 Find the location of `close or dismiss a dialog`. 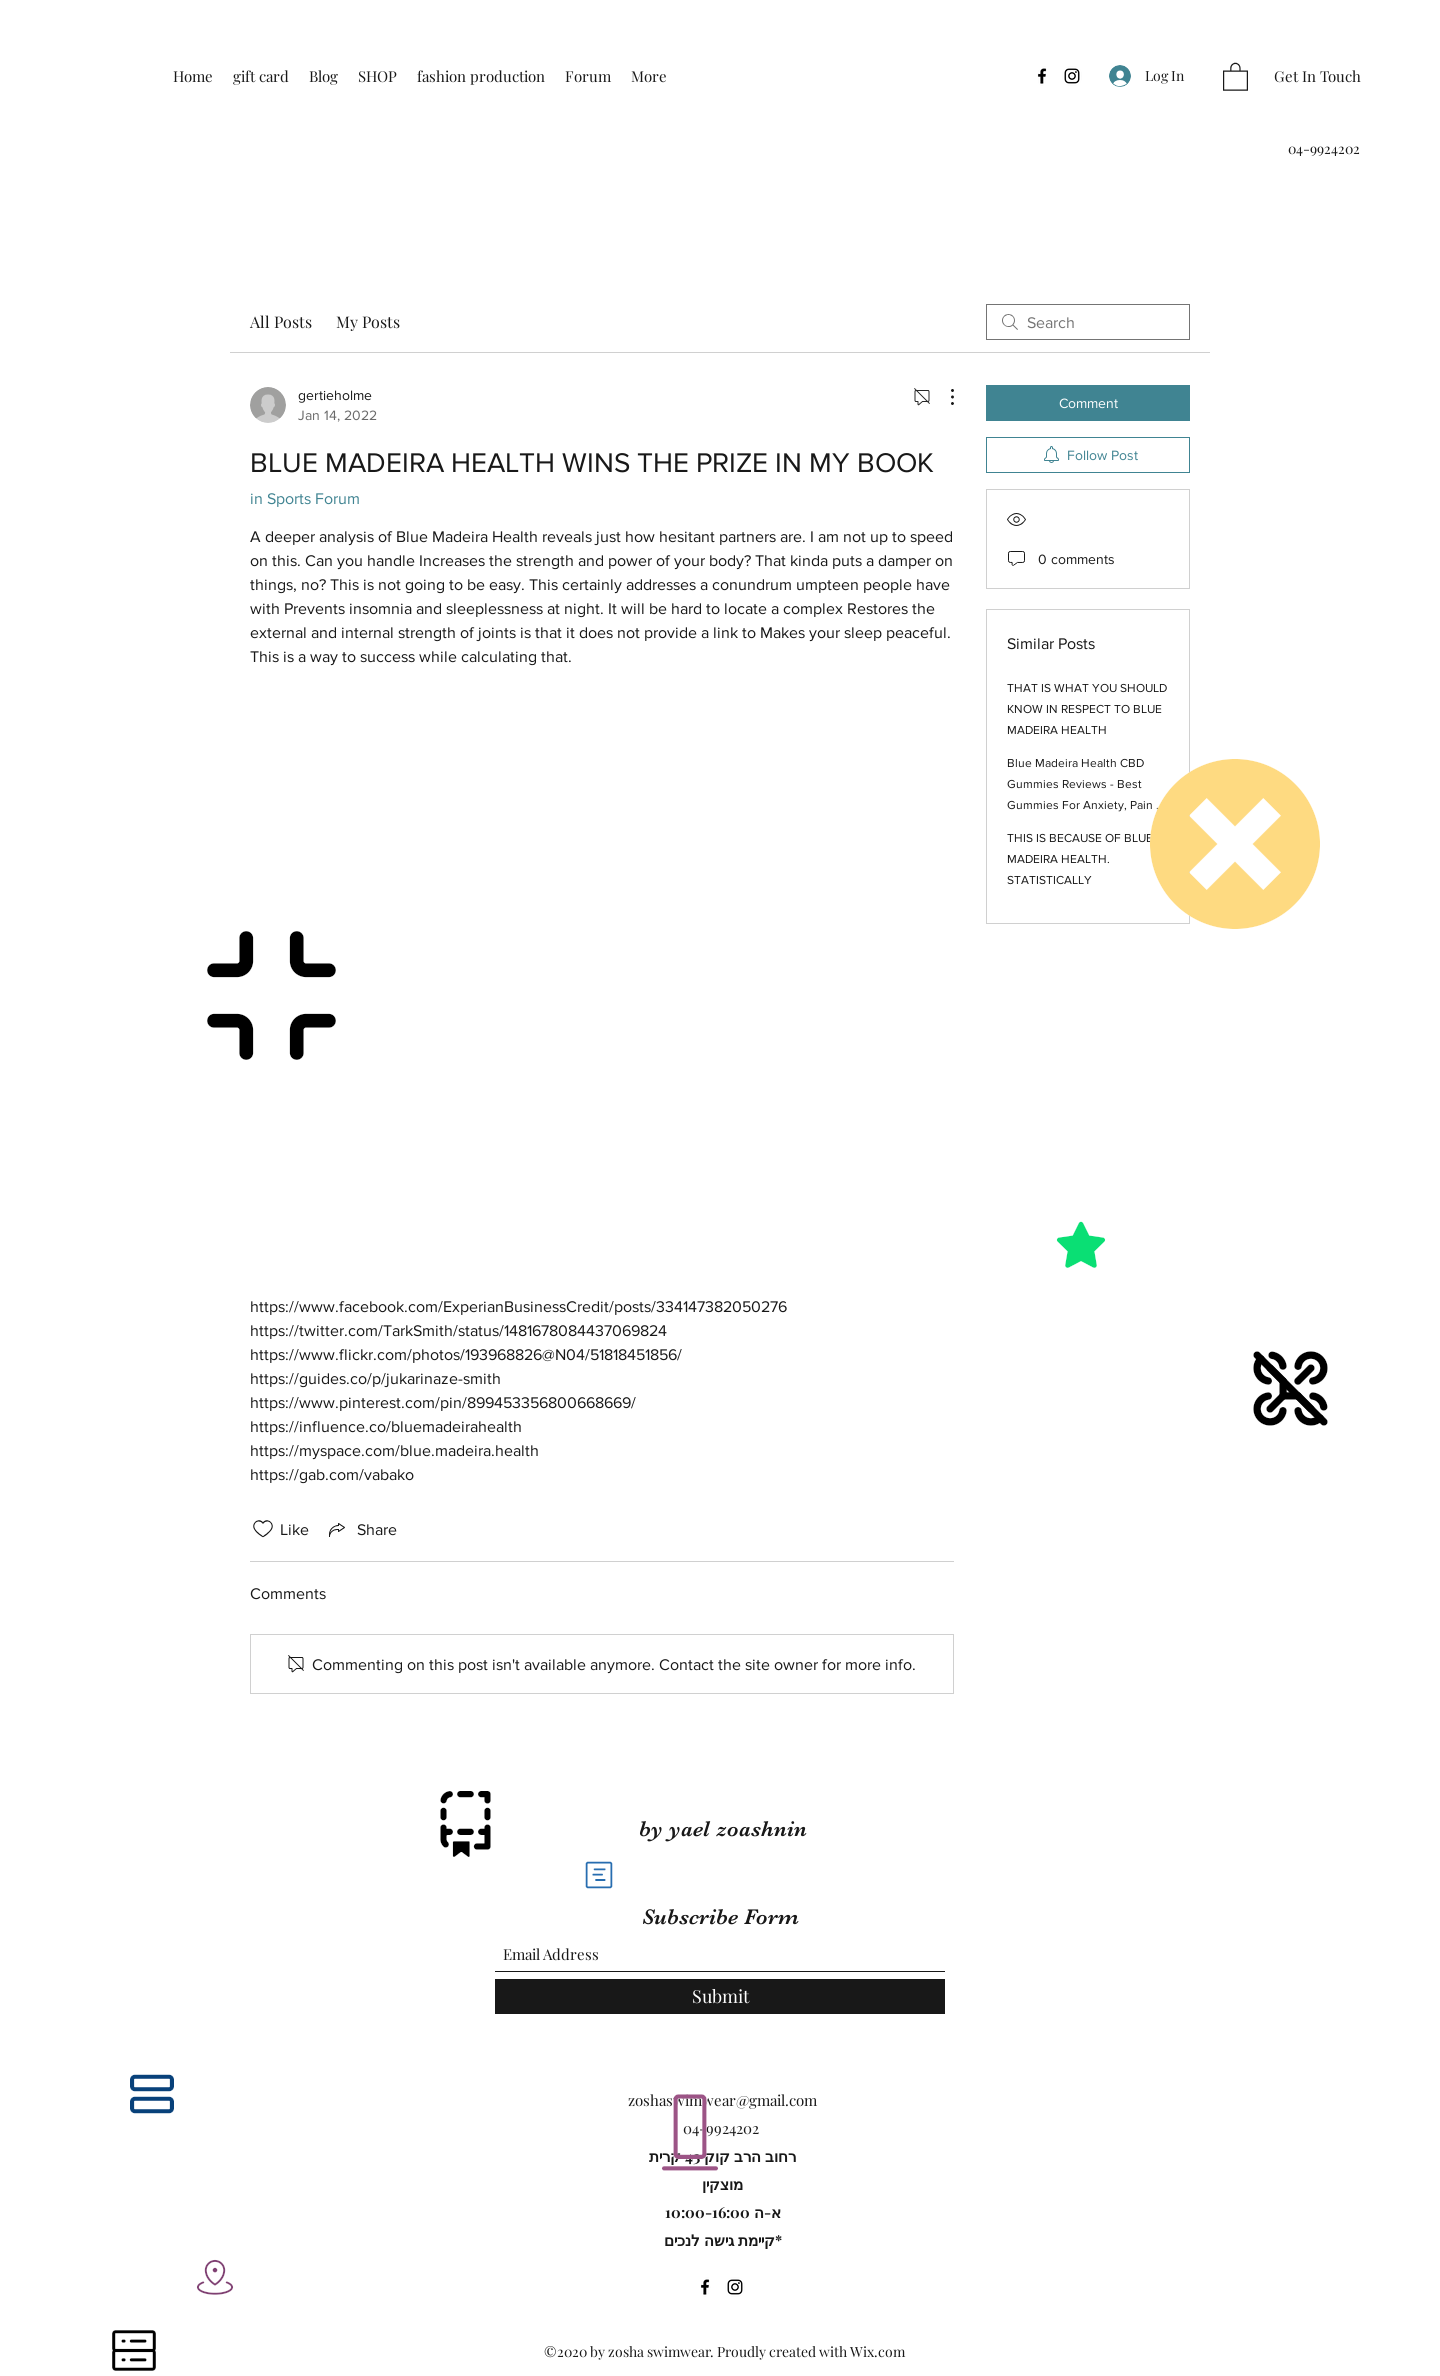

close or dismiss a dialog is located at coordinates (1235, 844).